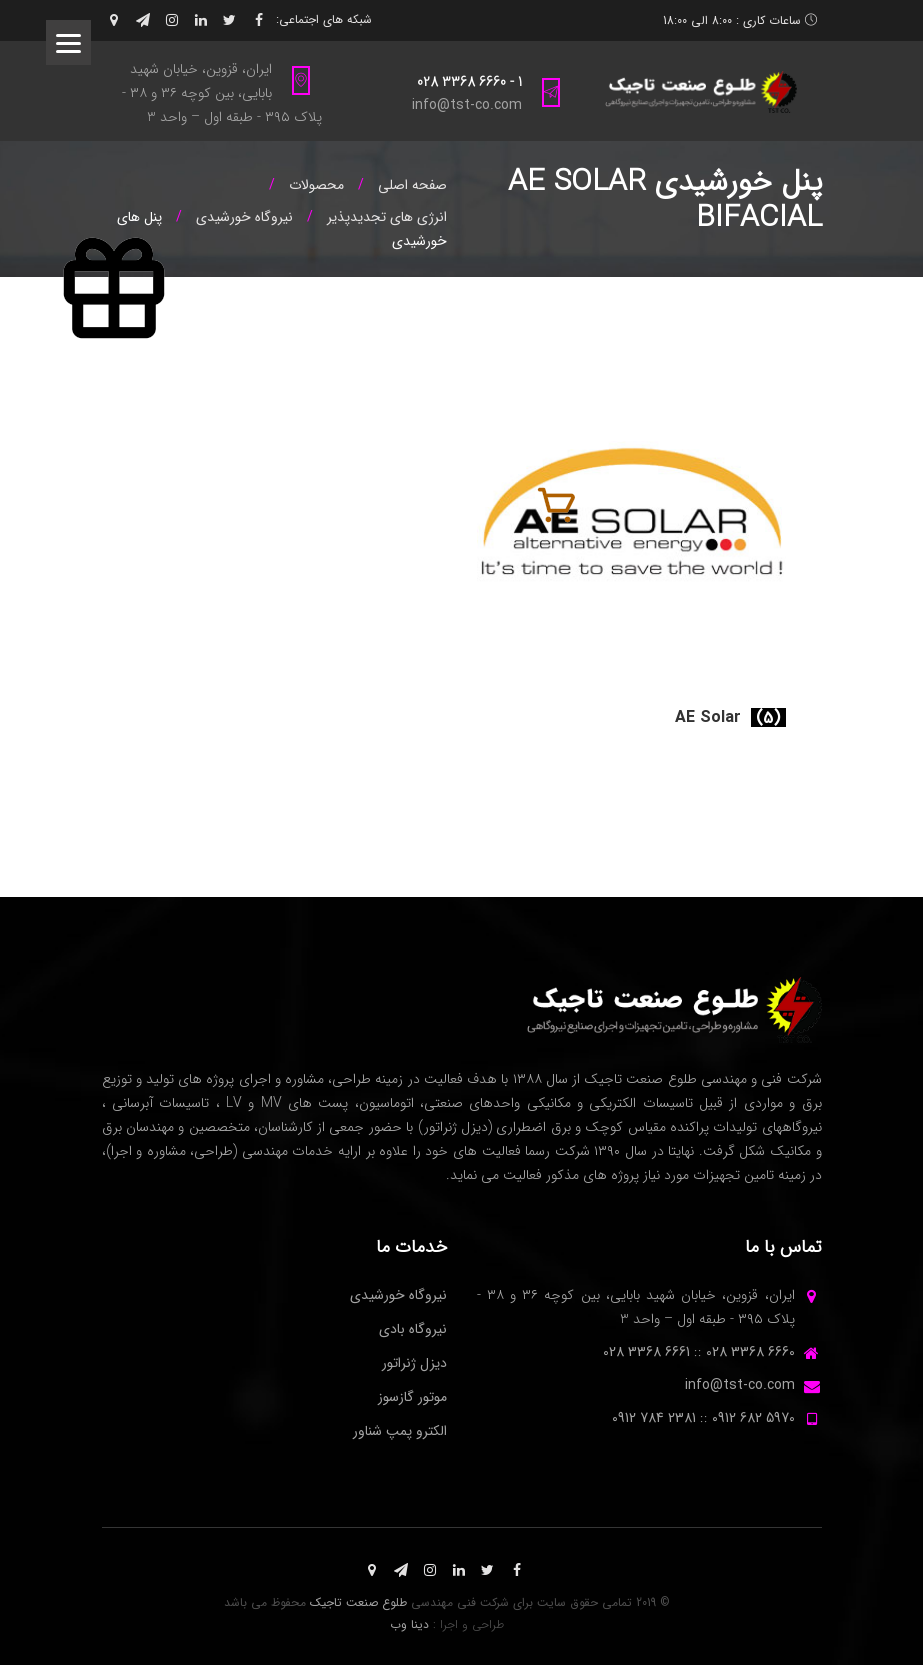 The width and height of the screenshot is (923, 1665). What do you see at coordinates (557, 505) in the screenshot?
I see `view your shopping cart` at bounding box center [557, 505].